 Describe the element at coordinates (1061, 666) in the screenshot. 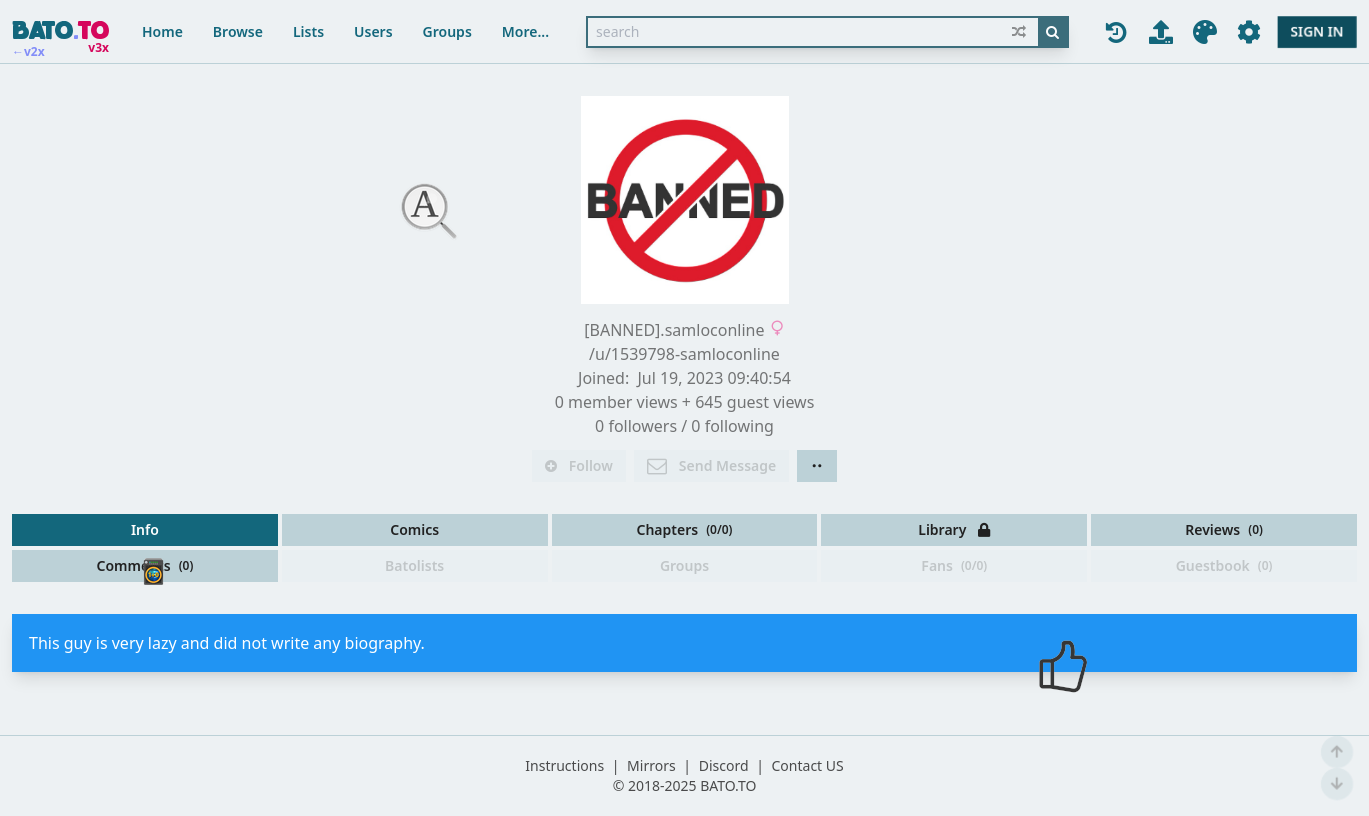

I see `access body and hand gesture emojis` at that location.